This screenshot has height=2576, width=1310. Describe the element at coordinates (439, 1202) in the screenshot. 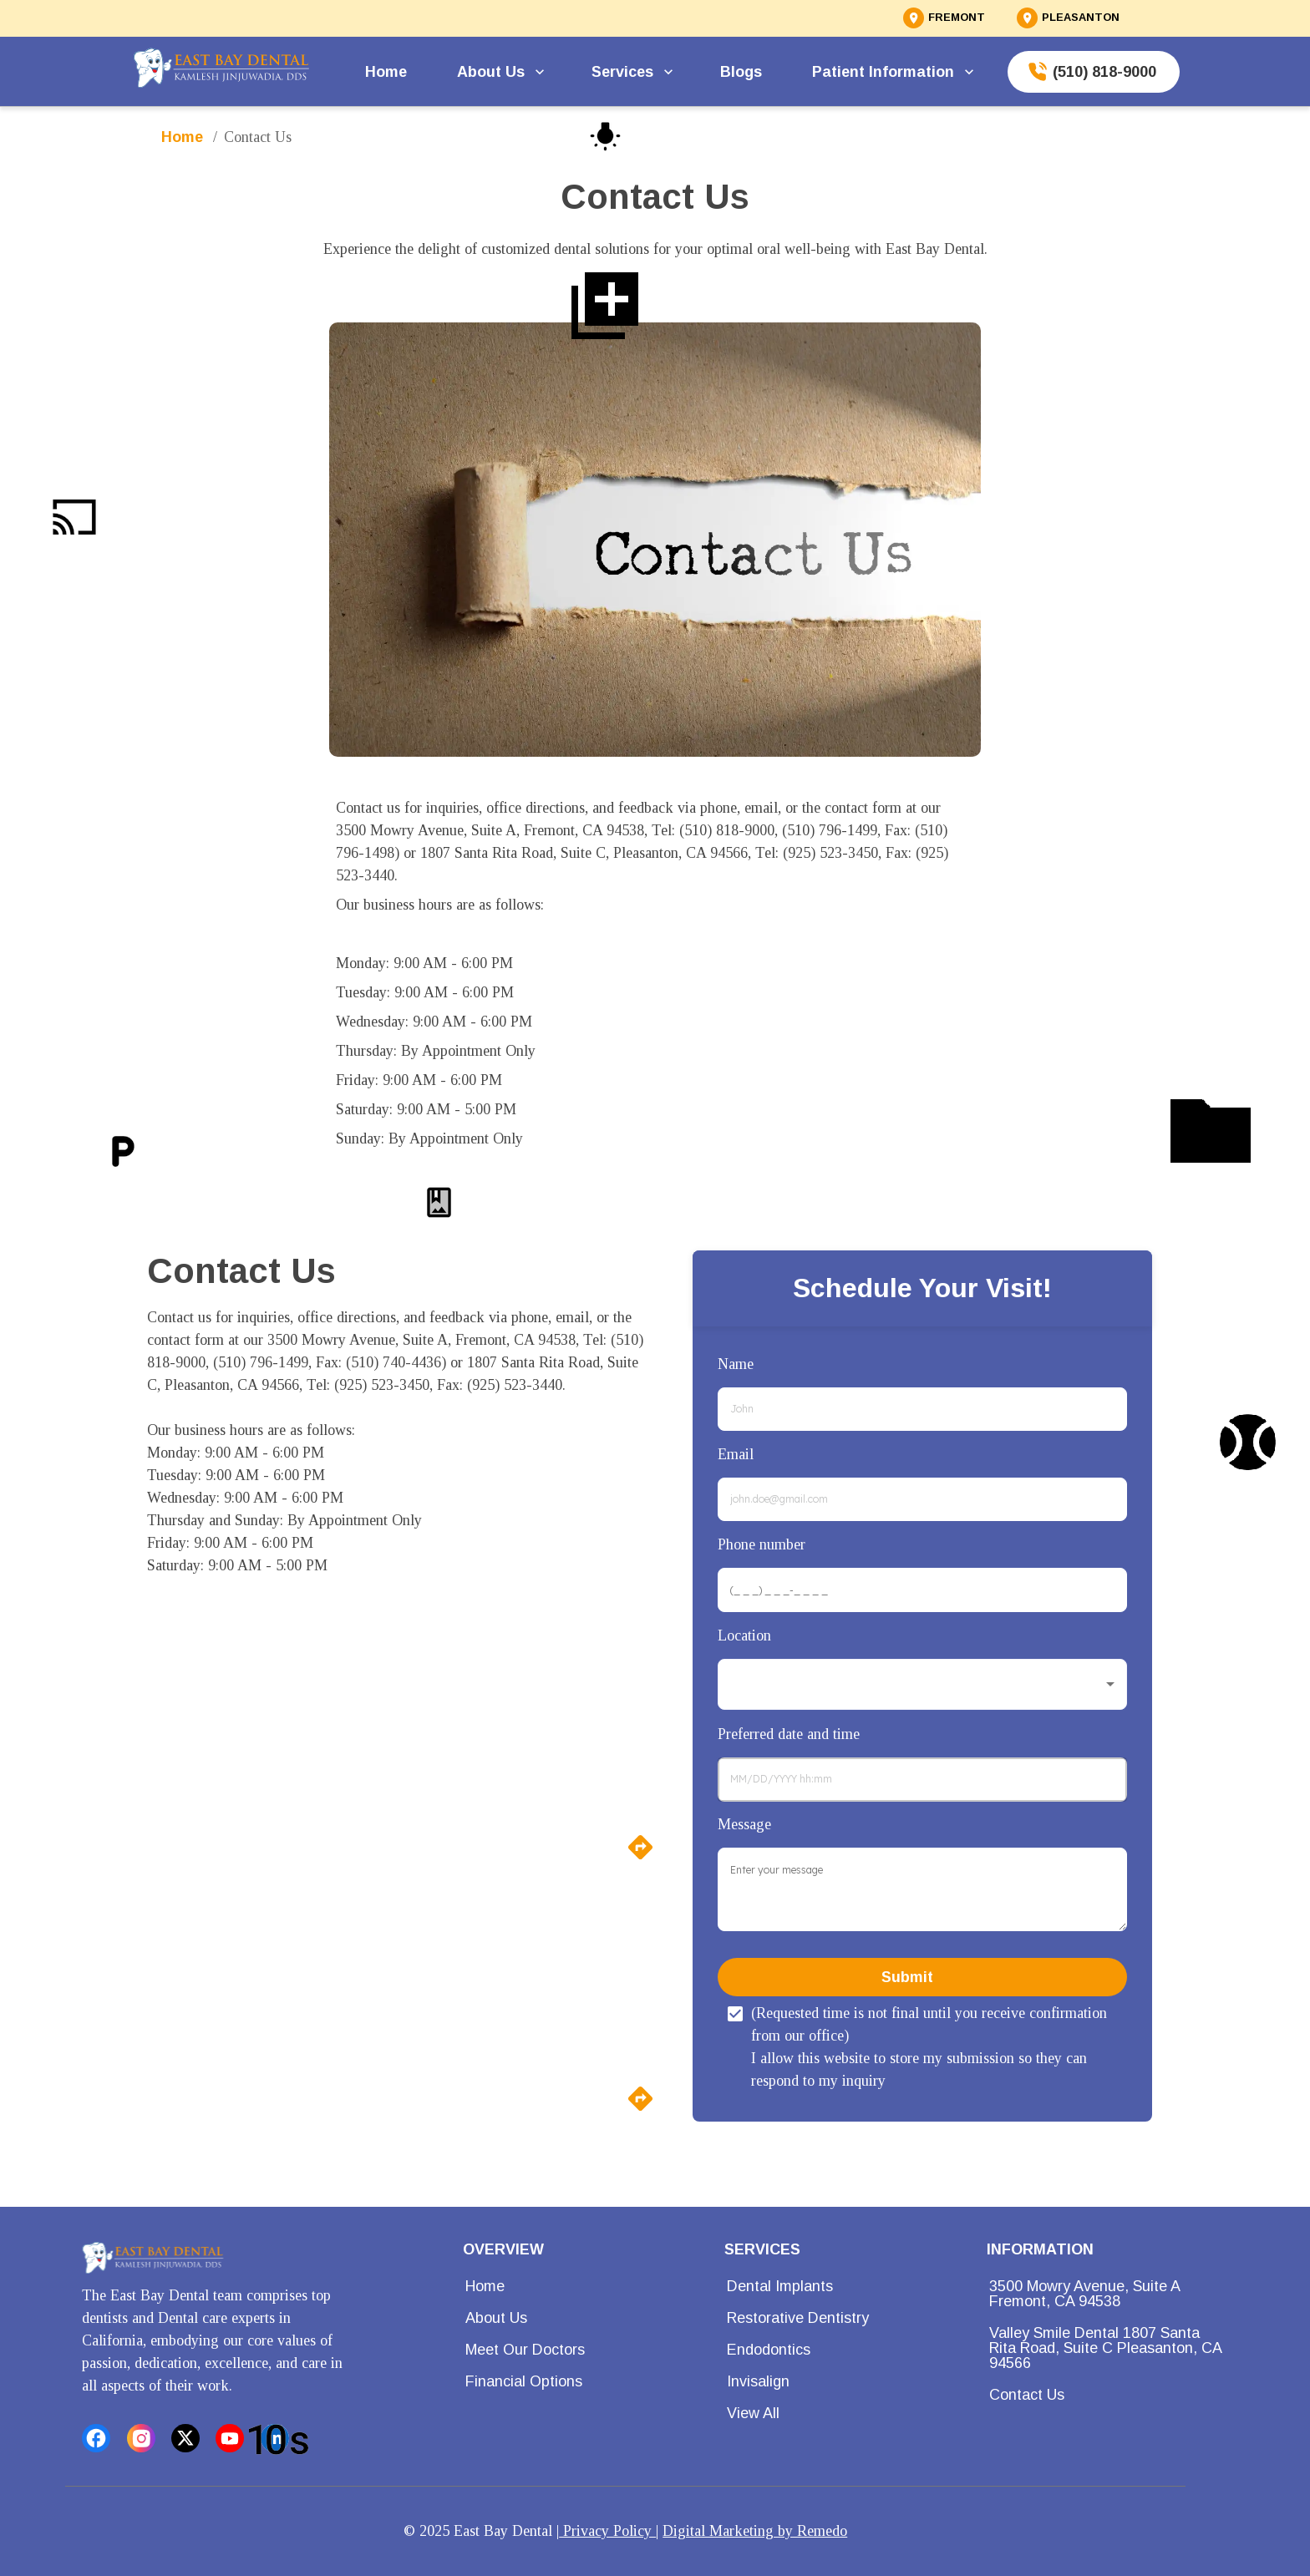

I see `access your photo album` at that location.